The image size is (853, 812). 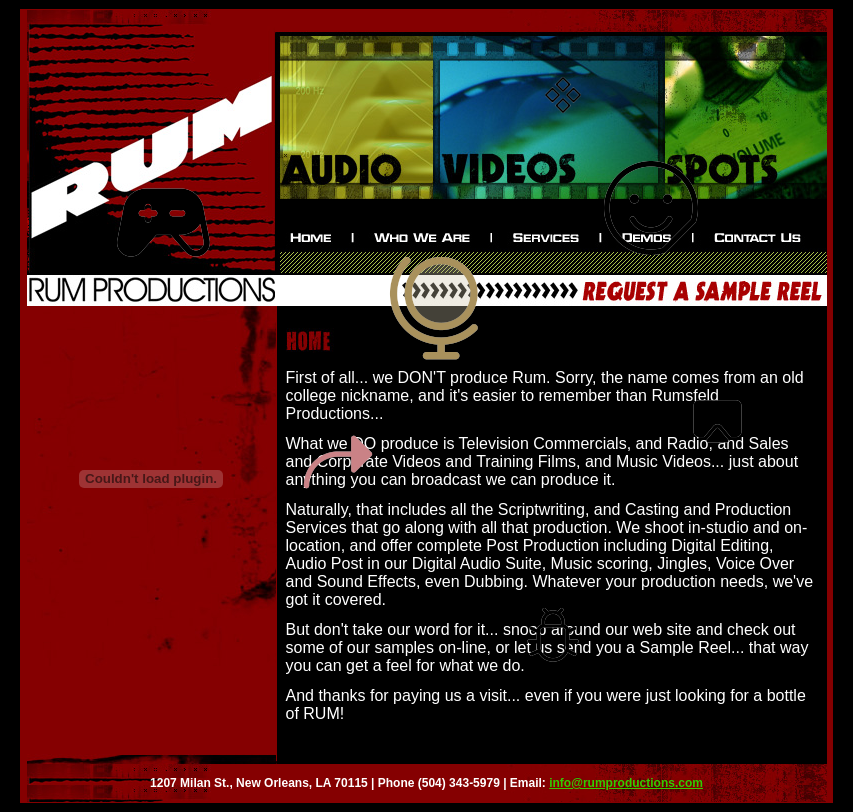 I want to click on add a sticker to your message, so click(x=651, y=208).